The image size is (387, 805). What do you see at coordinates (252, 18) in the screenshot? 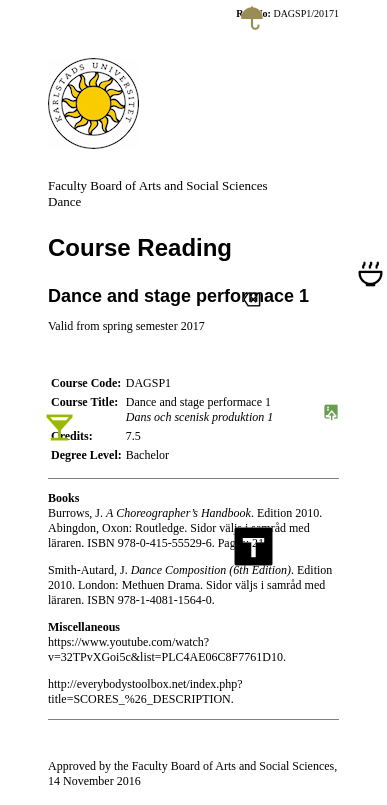
I see `view weather protection or rain forecast` at bounding box center [252, 18].